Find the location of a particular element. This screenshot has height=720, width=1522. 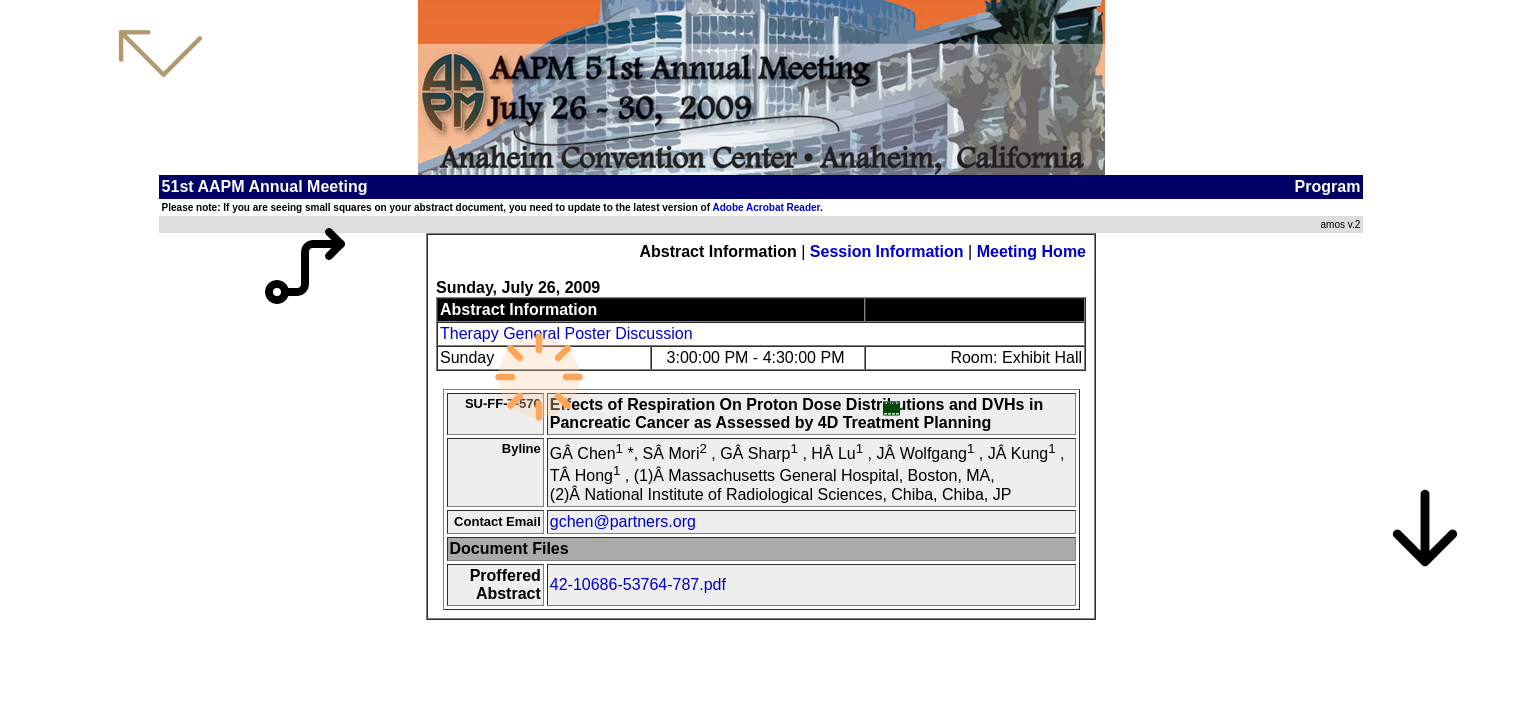

view video or film content is located at coordinates (891, 408).